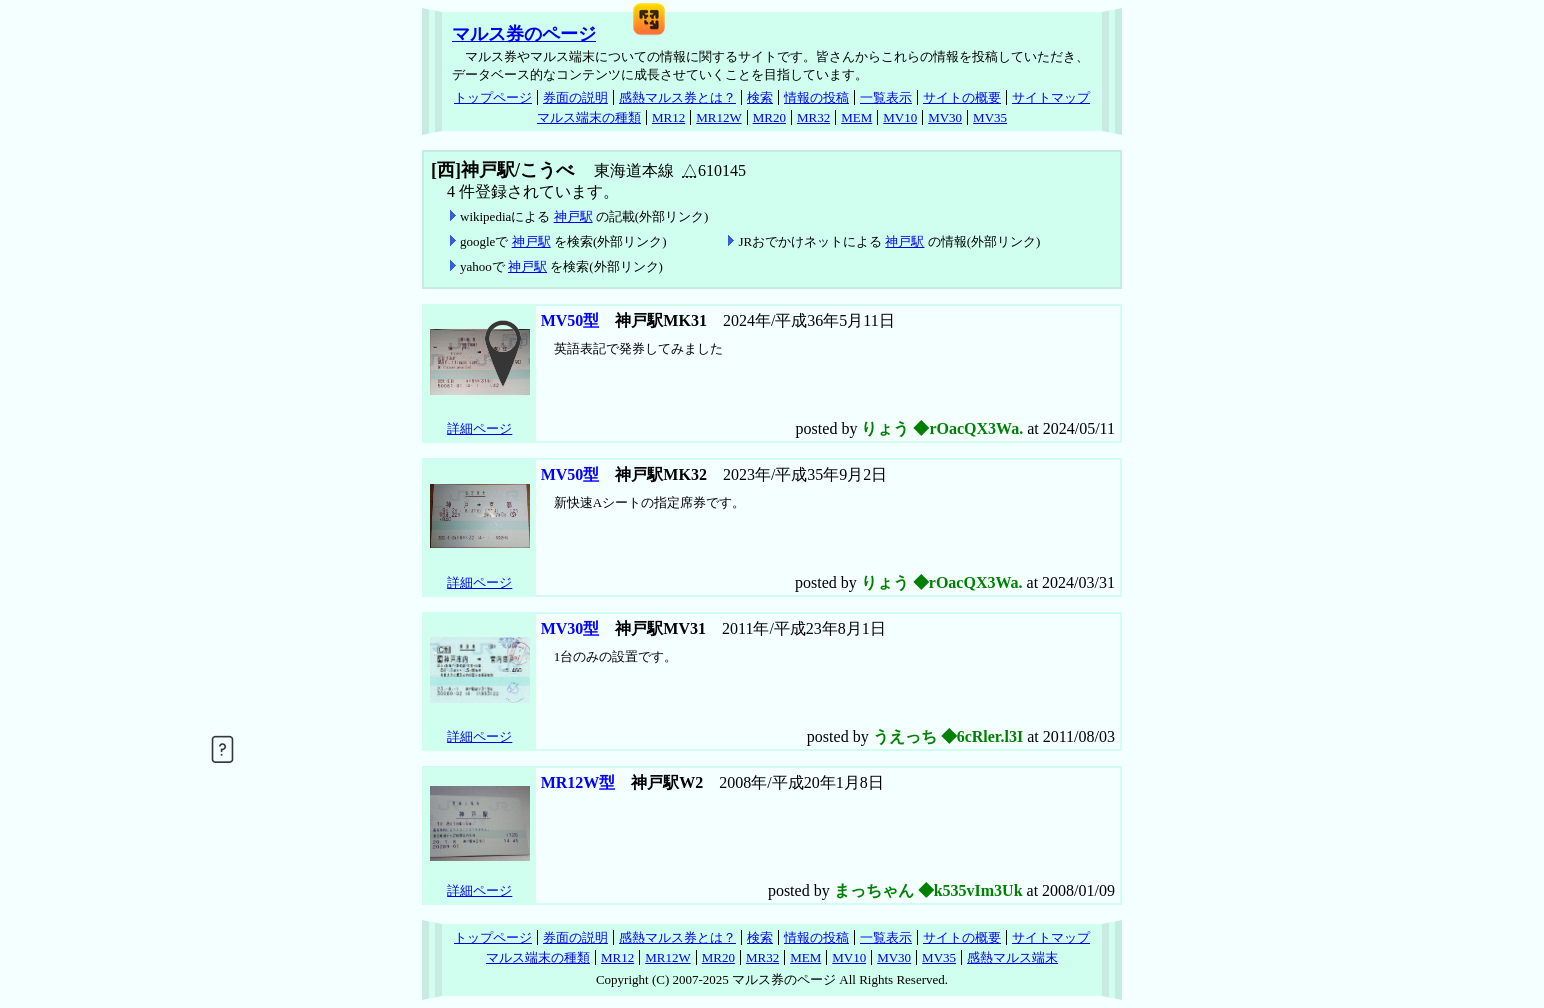  Describe the element at coordinates (222, 748) in the screenshot. I see `access help documentation` at that location.